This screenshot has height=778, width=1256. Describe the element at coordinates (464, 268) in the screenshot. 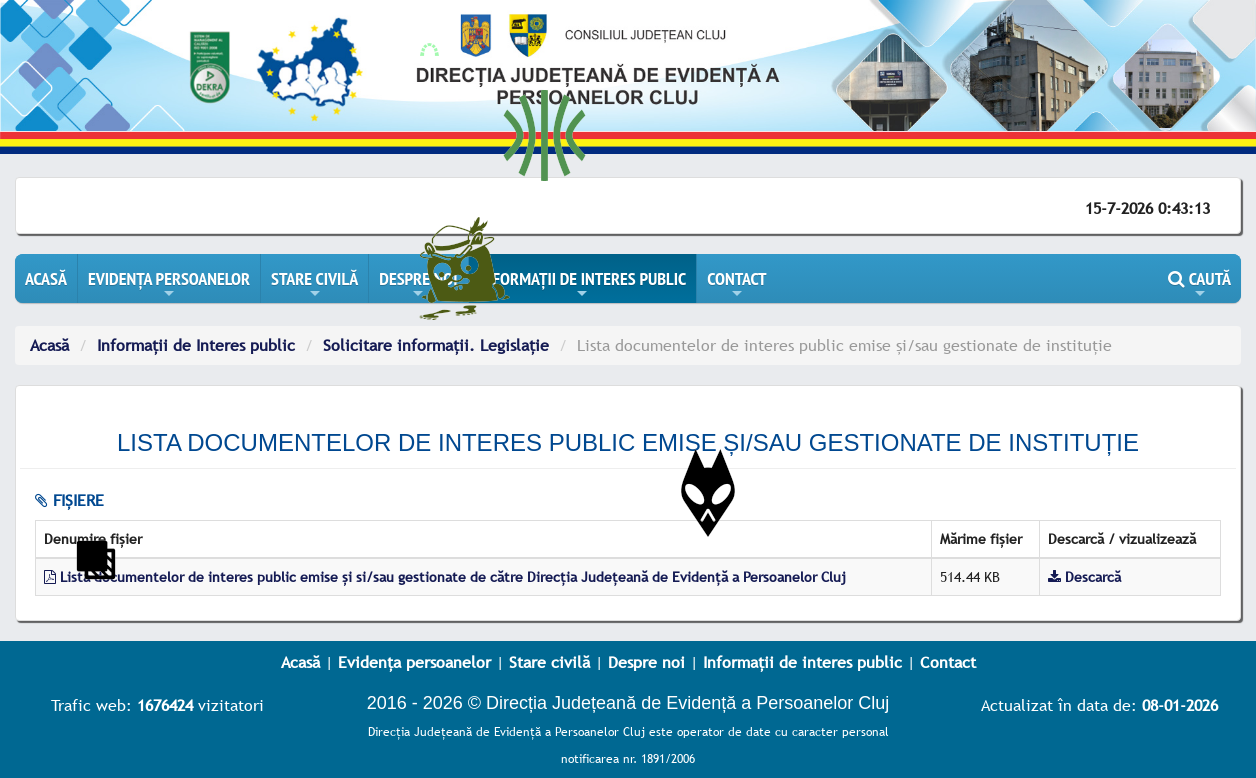

I see `jaeger distributed tracing platform logo` at that location.